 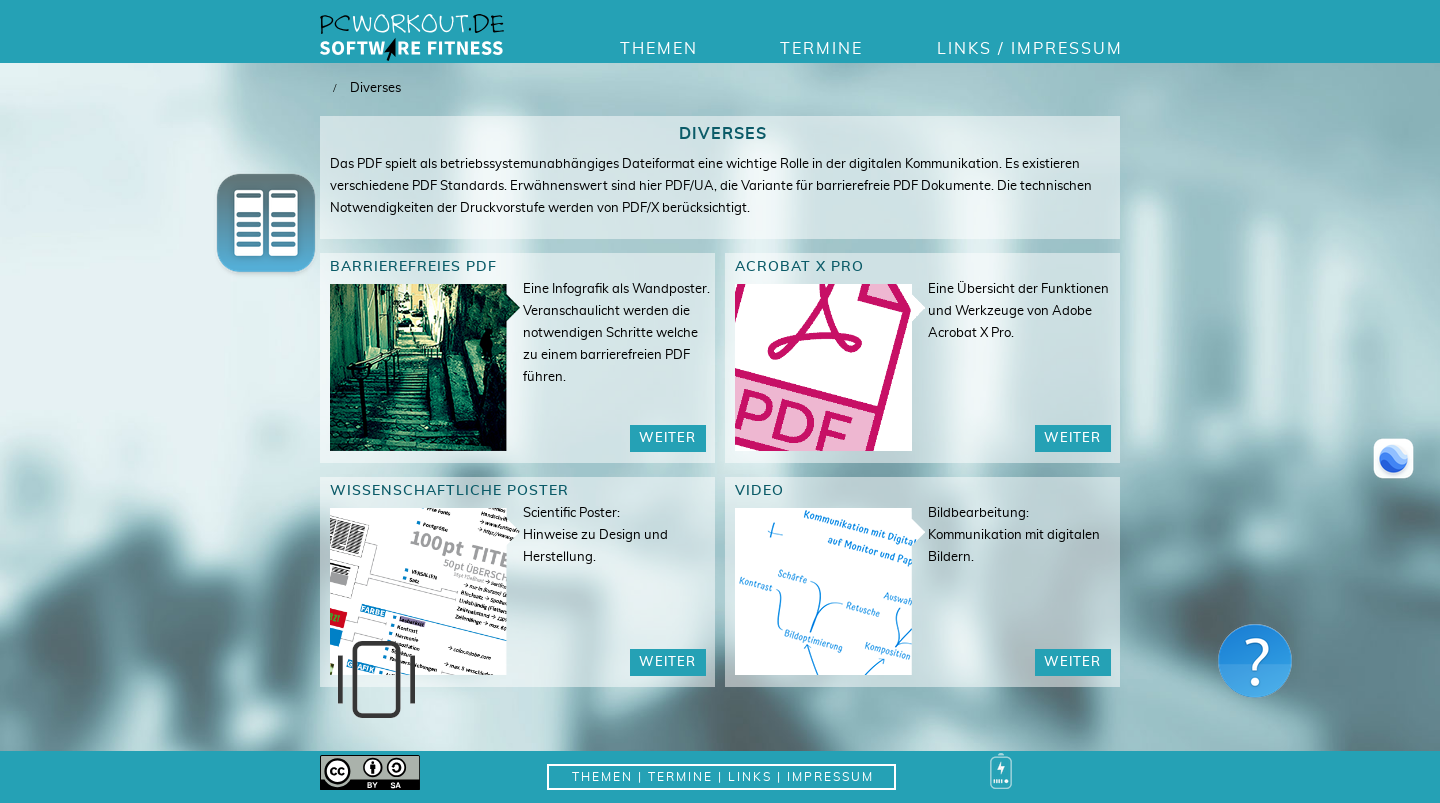 I want to click on open the help center or documentation, so click(x=1255, y=661).